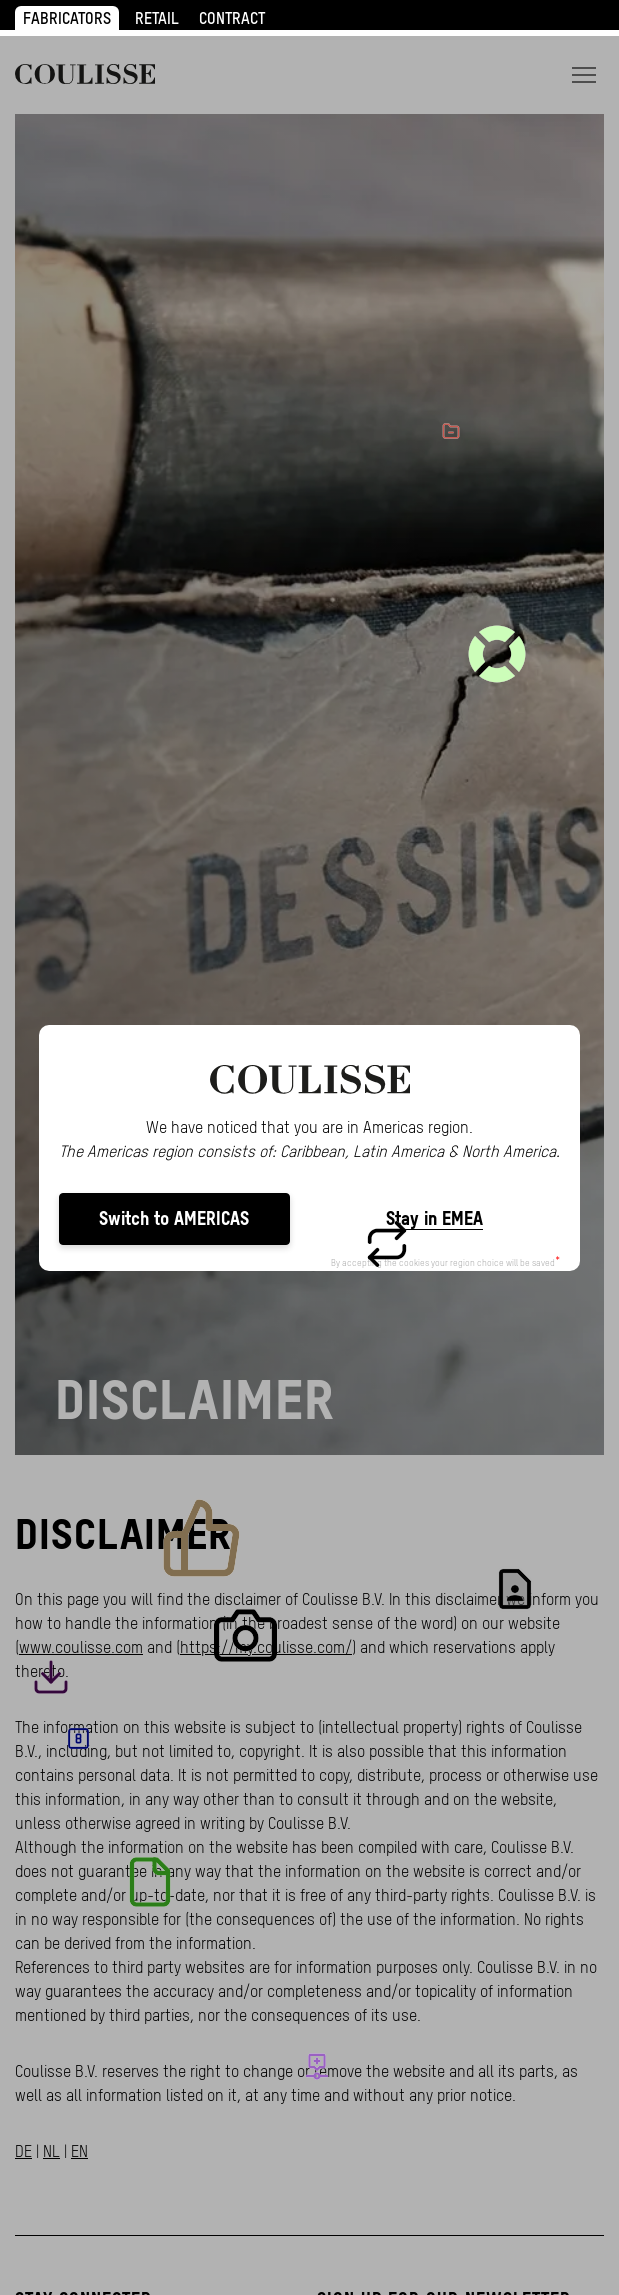 The image size is (619, 2295). Describe the element at coordinates (245, 1635) in the screenshot. I see `take a photo` at that location.